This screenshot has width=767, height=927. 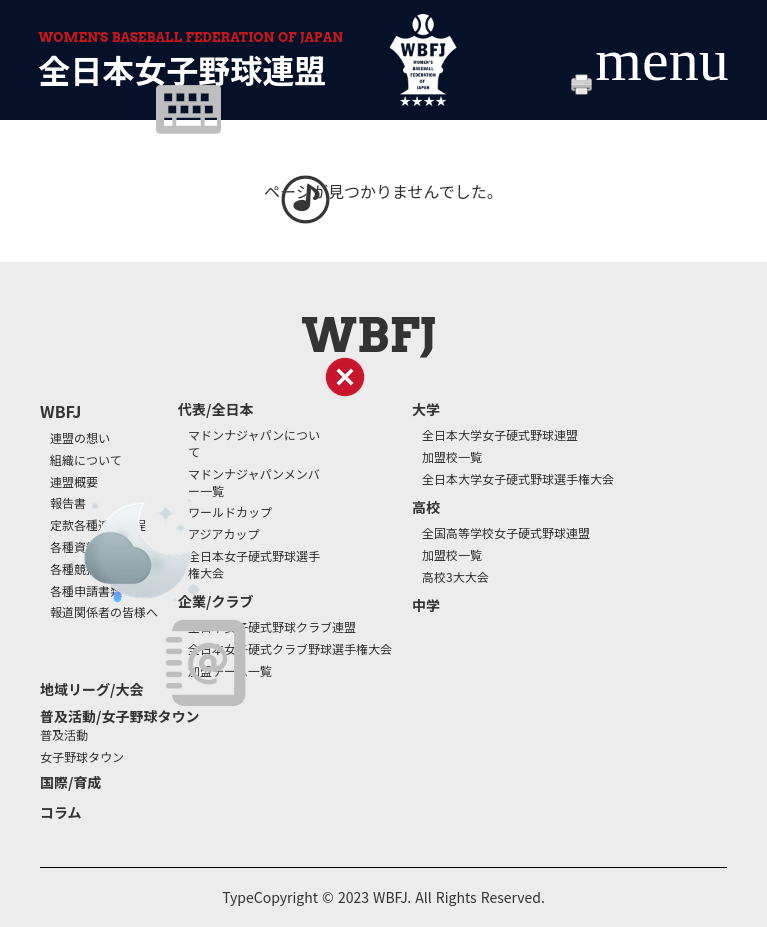 I want to click on indicates scattered showers at night, so click(x=141, y=550).